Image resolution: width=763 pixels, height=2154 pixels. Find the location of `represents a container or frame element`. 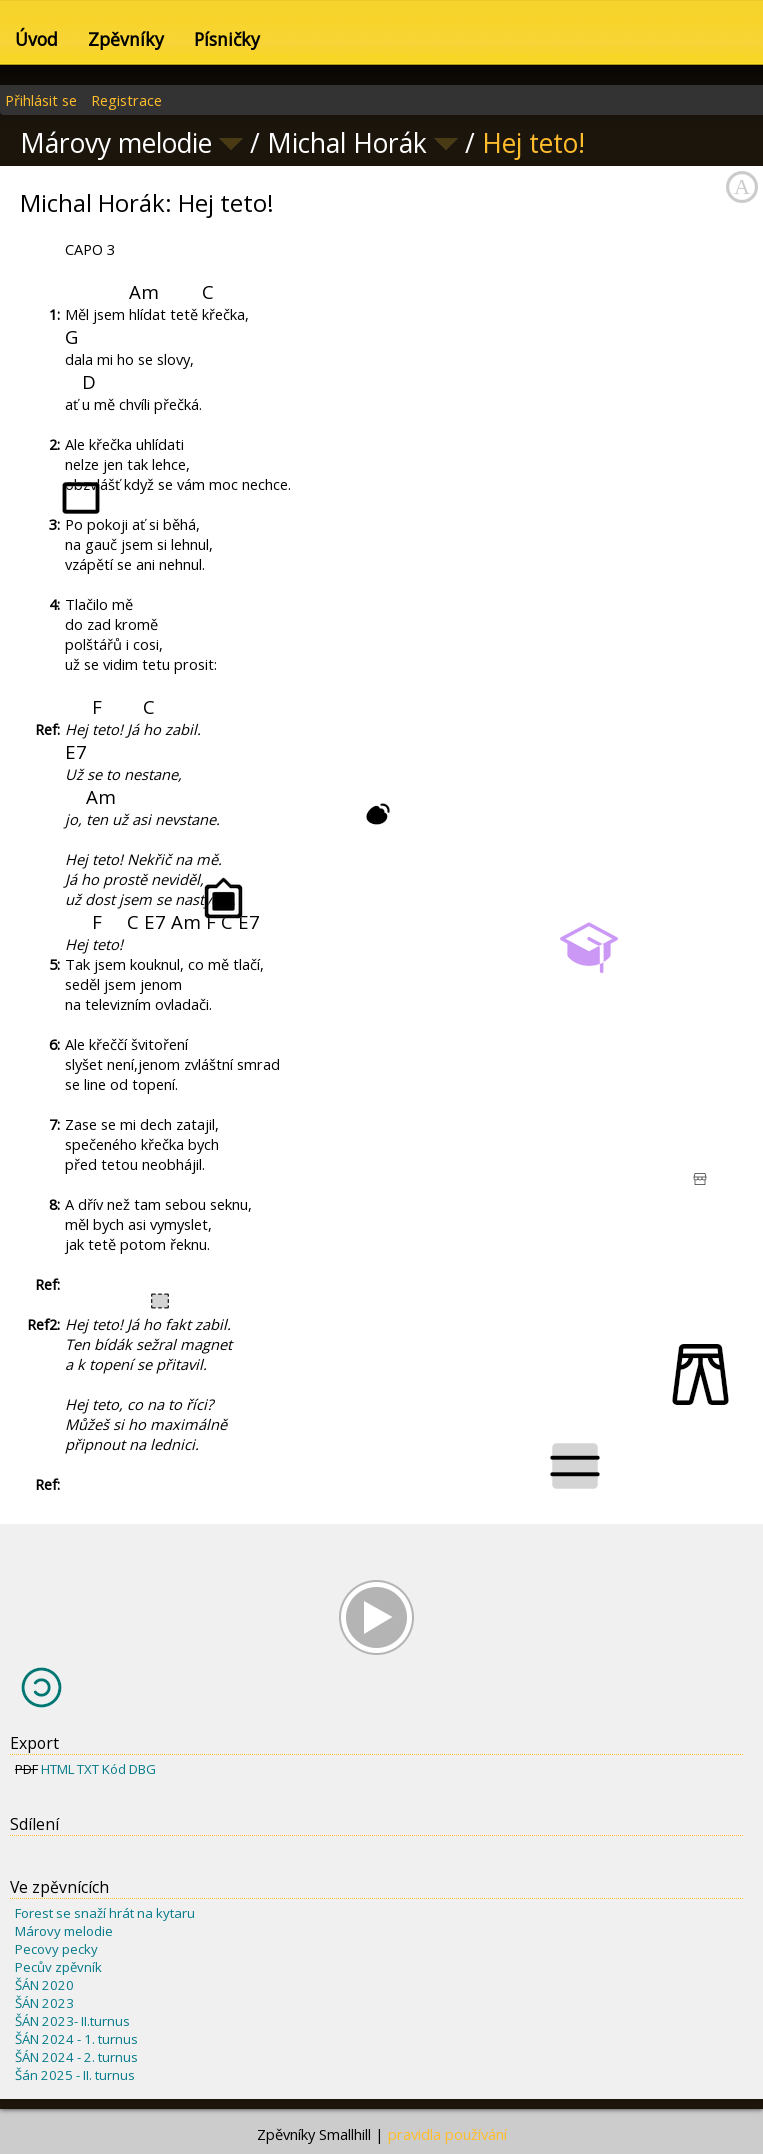

represents a container or frame element is located at coordinates (81, 498).